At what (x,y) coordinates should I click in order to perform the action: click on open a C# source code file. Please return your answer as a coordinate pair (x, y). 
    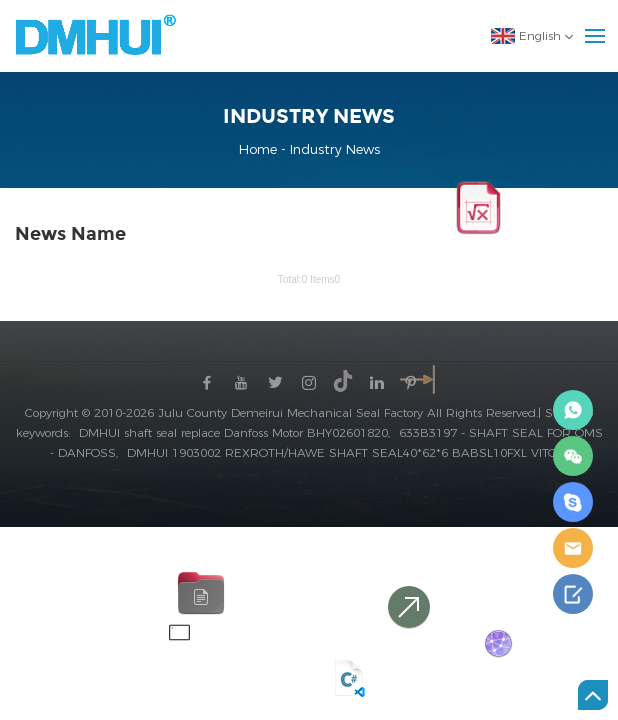
    Looking at the image, I should click on (349, 679).